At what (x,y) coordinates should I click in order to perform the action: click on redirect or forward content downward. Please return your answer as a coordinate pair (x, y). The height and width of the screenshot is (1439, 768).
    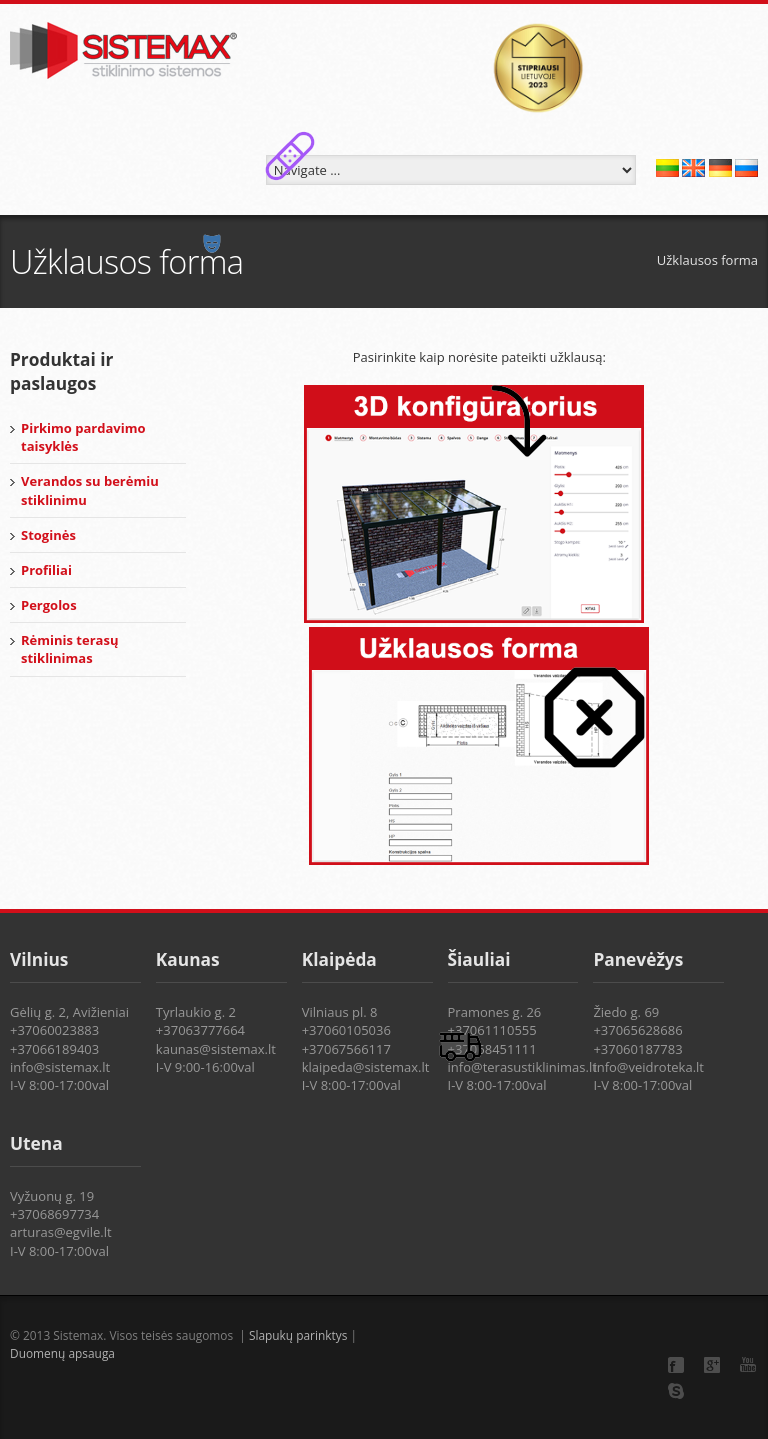
    Looking at the image, I should click on (519, 421).